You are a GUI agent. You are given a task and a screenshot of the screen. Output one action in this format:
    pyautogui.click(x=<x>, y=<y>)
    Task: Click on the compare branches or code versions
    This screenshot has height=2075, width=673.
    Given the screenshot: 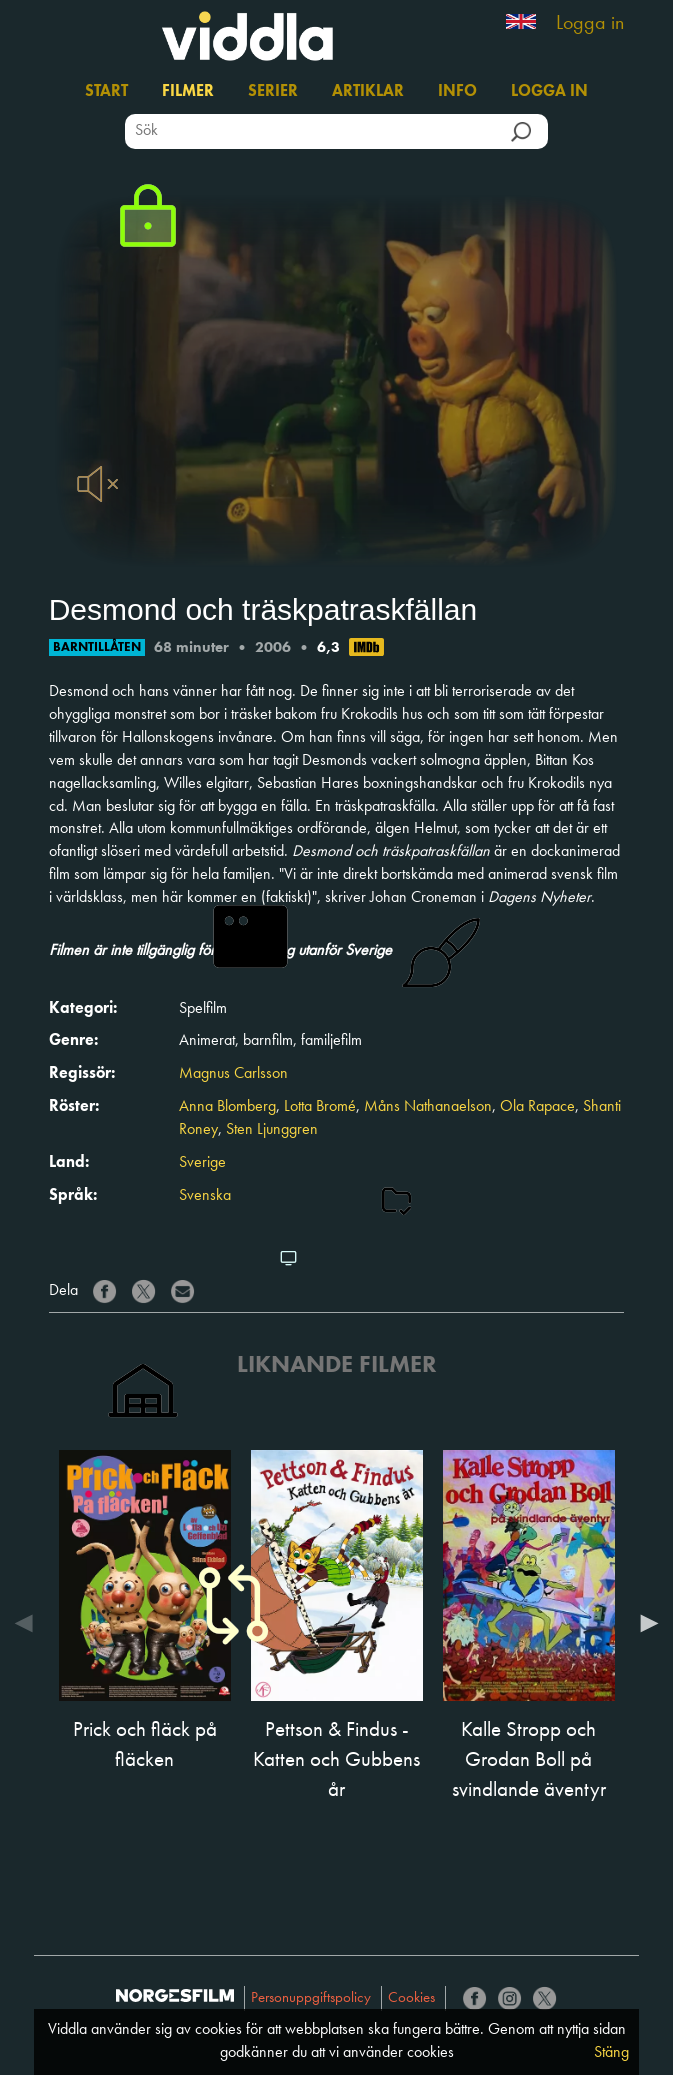 What is the action you would take?
    pyautogui.click(x=233, y=1604)
    